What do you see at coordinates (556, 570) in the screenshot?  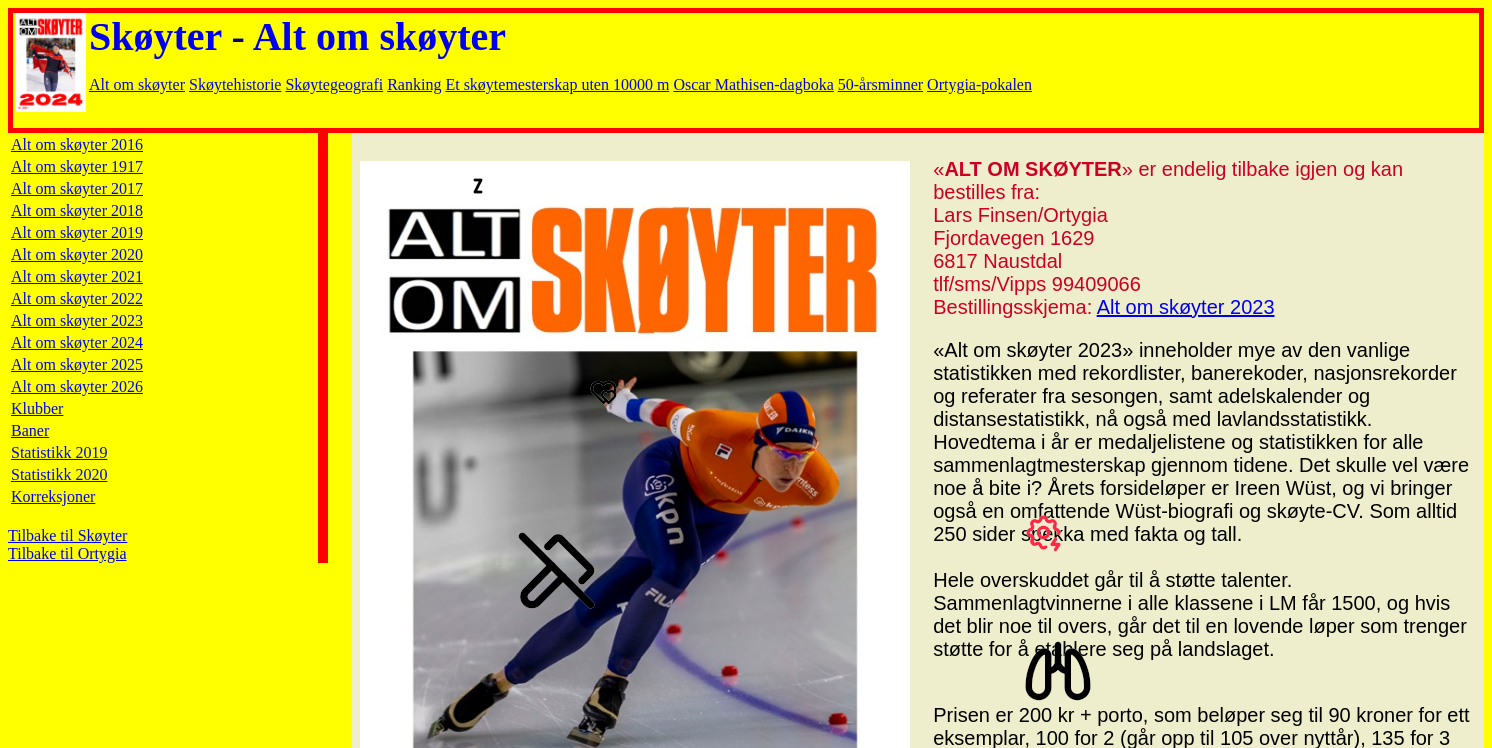 I see `indicates build or construction tools are unavailable` at bounding box center [556, 570].